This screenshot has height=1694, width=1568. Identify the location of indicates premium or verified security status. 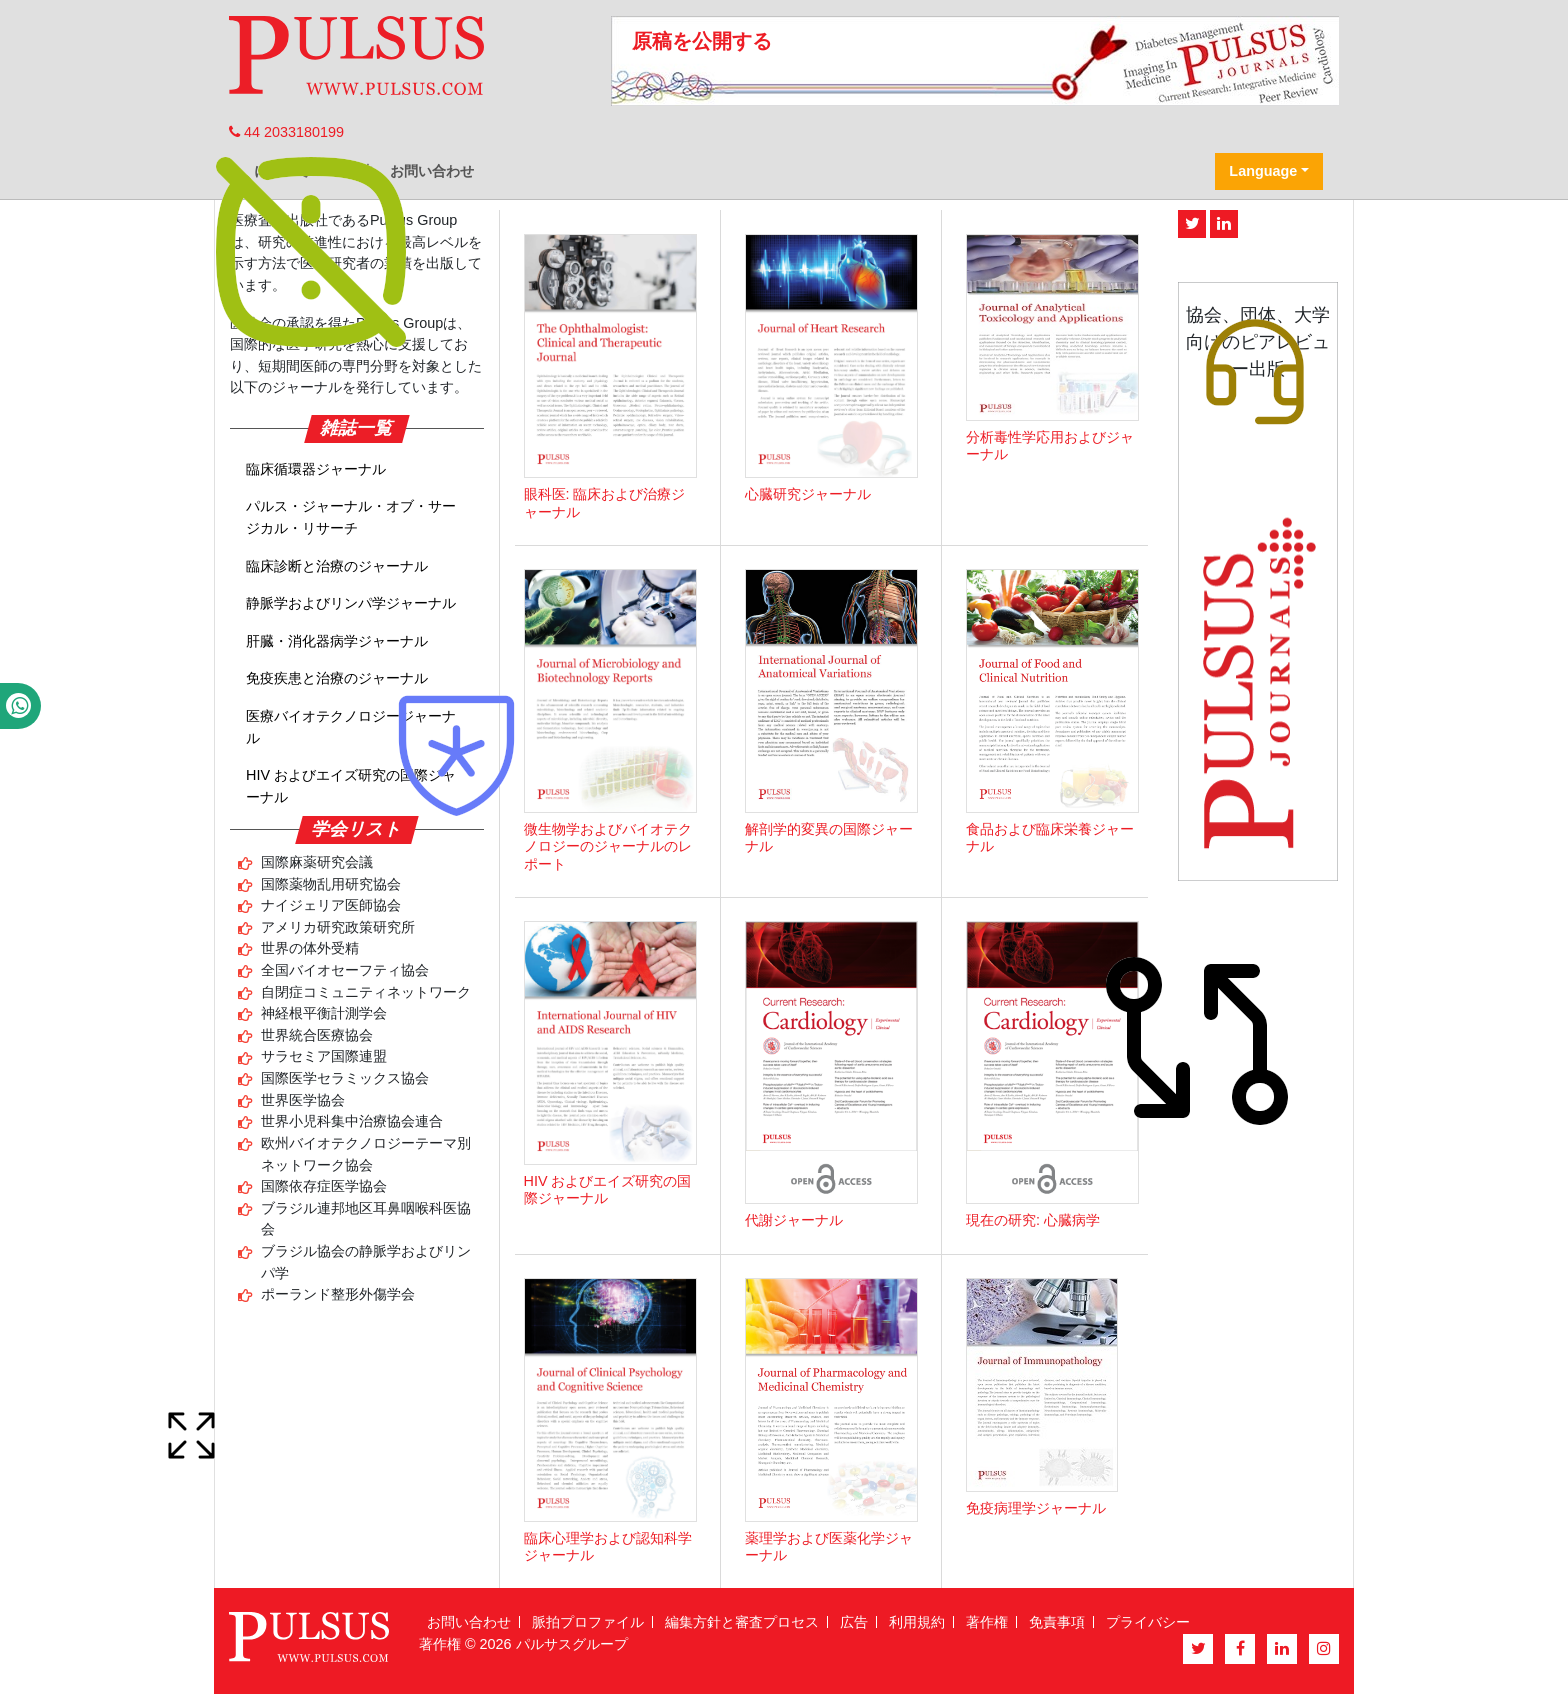
(456, 748).